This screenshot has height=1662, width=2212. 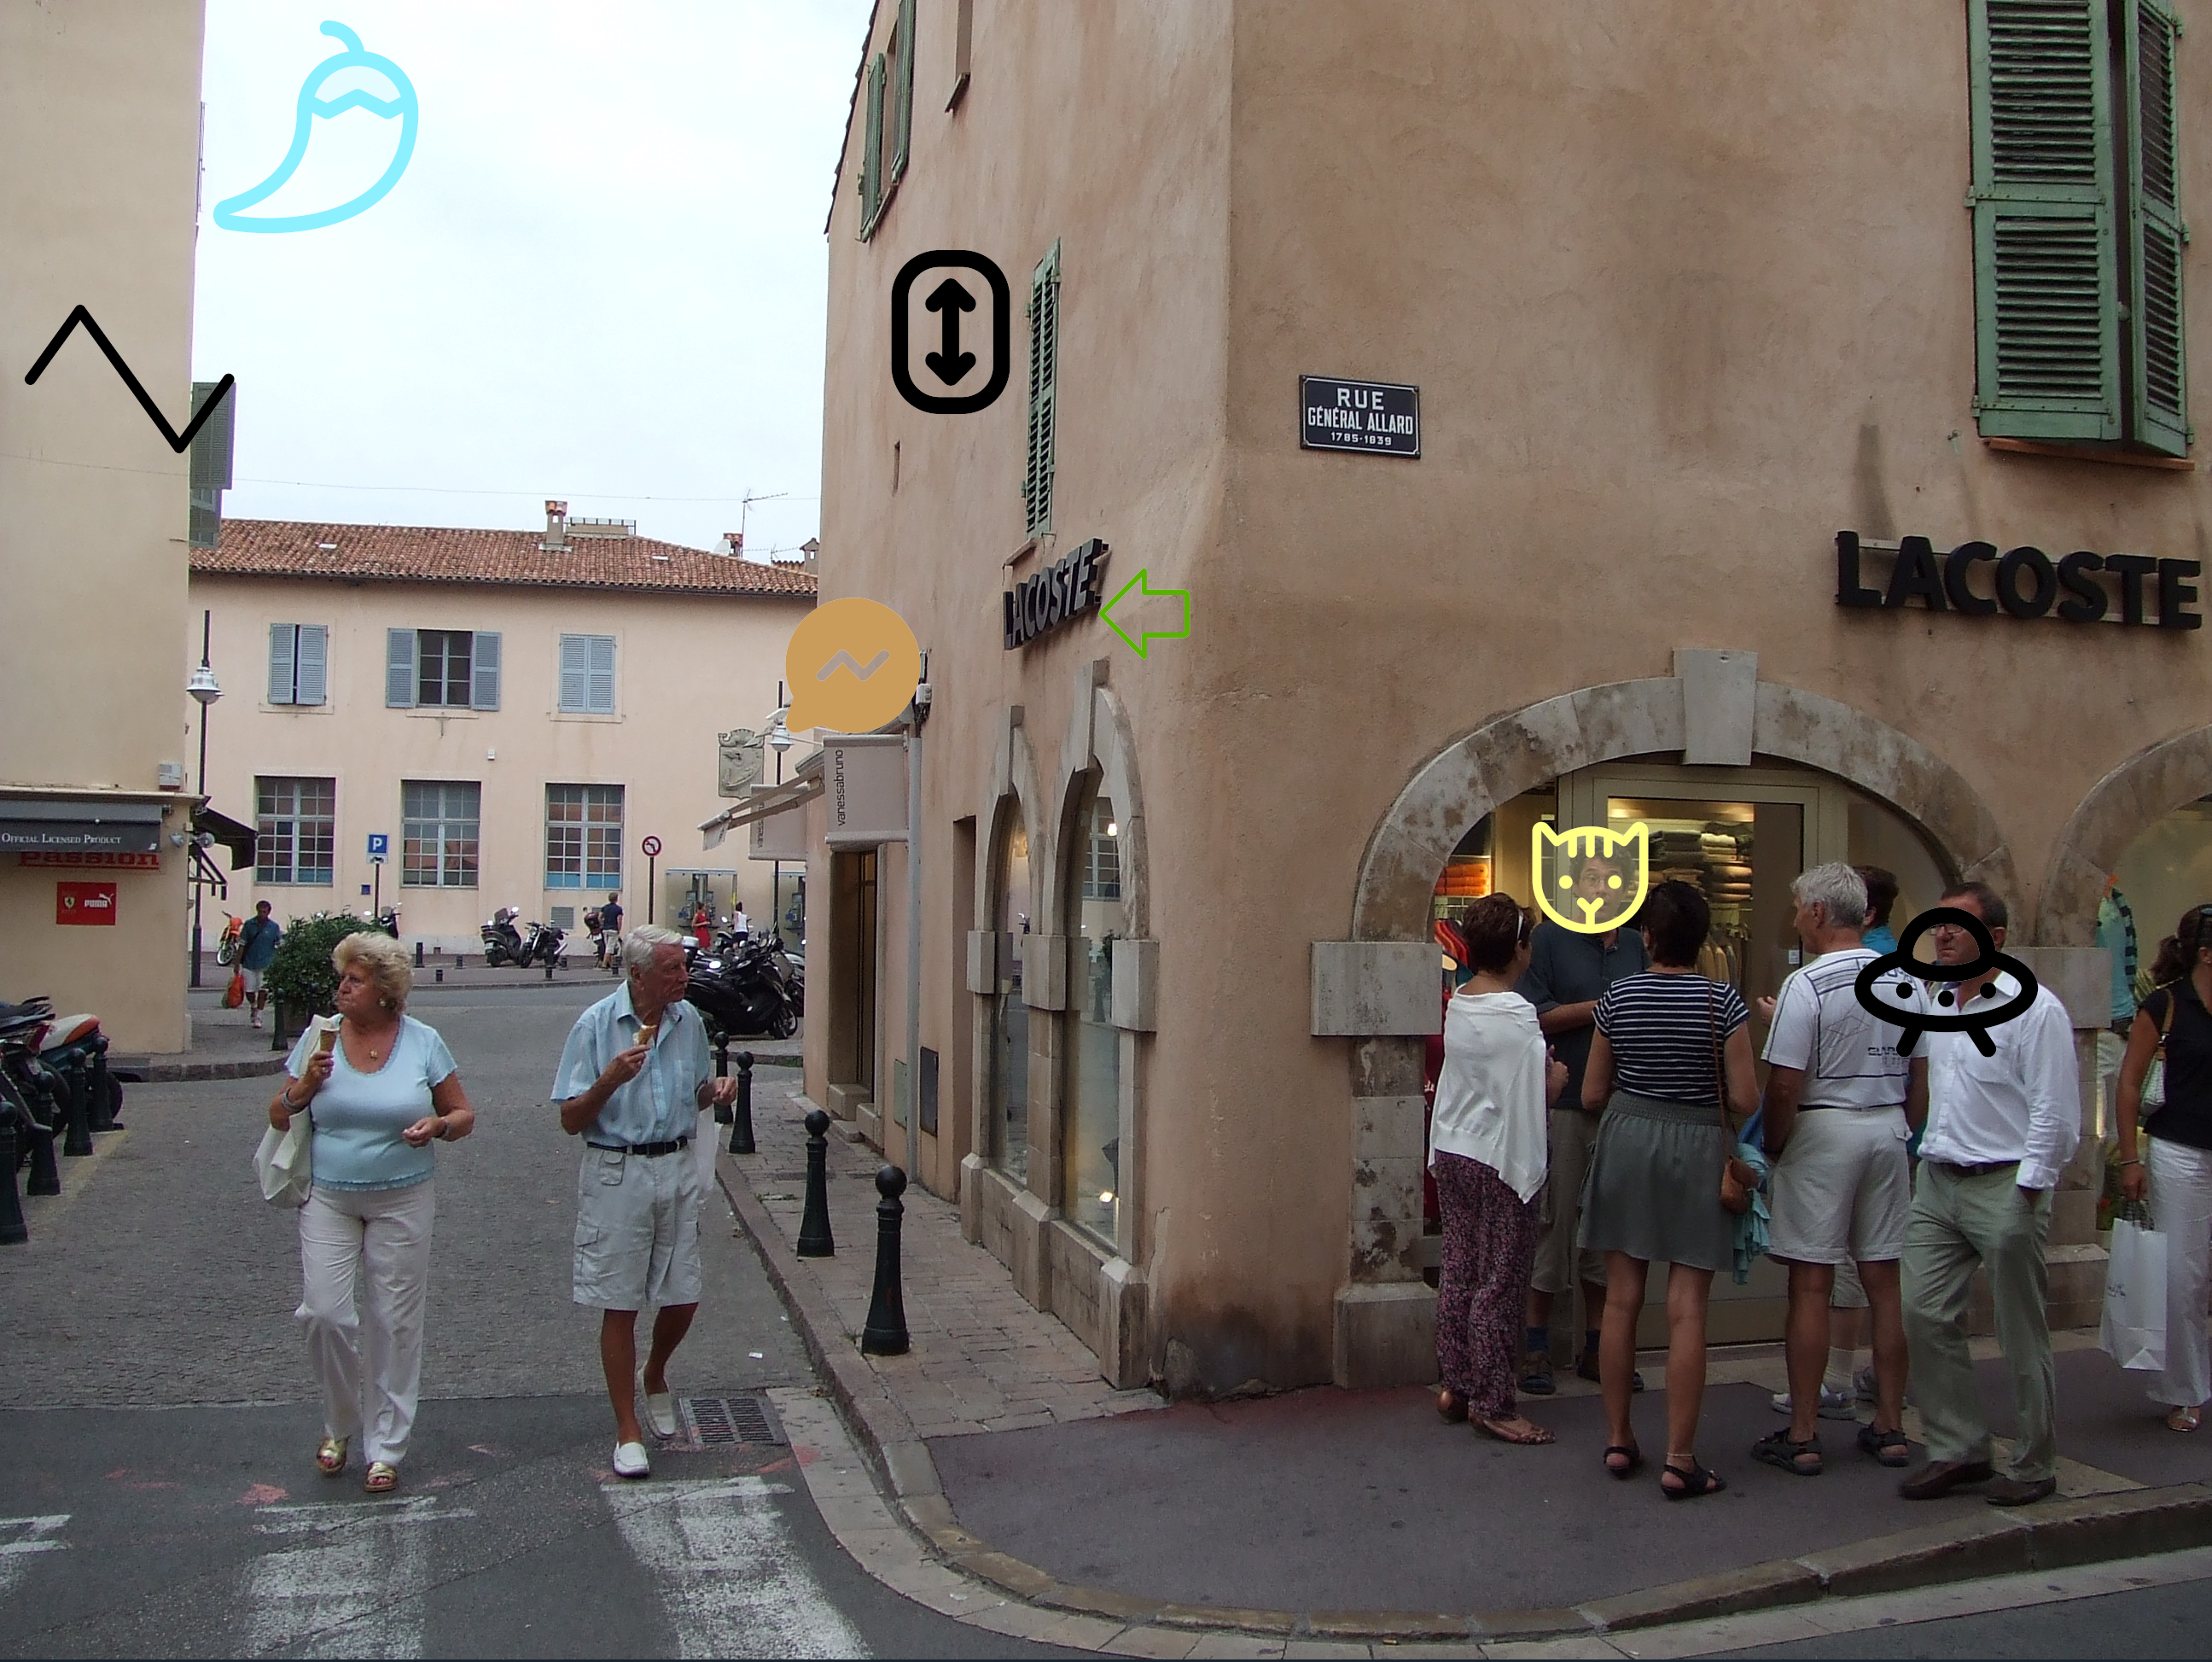 I want to click on go back to the previous screen, so click(x=1148, y=614).